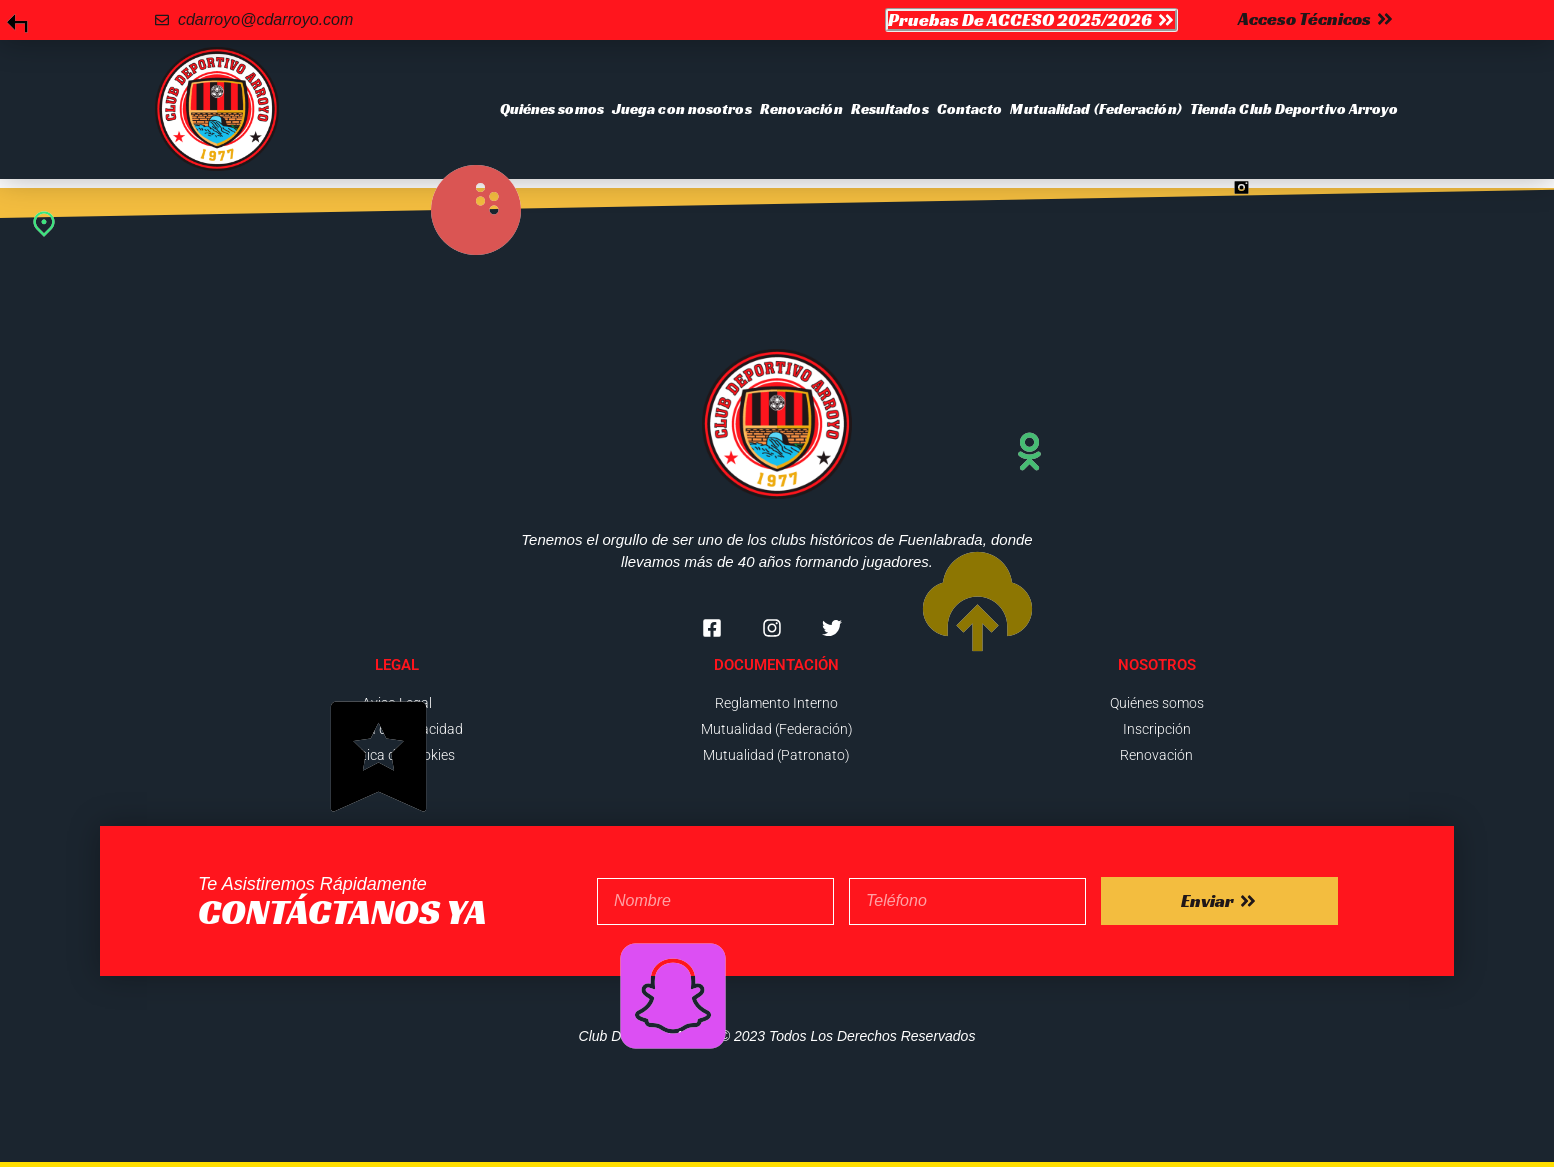 The height and width of the screenshot is (1167, 1554). What do you see at coordinates (378, 754) in the screenshot?
I see `save item to favorites` at bounding box center [378, 754].